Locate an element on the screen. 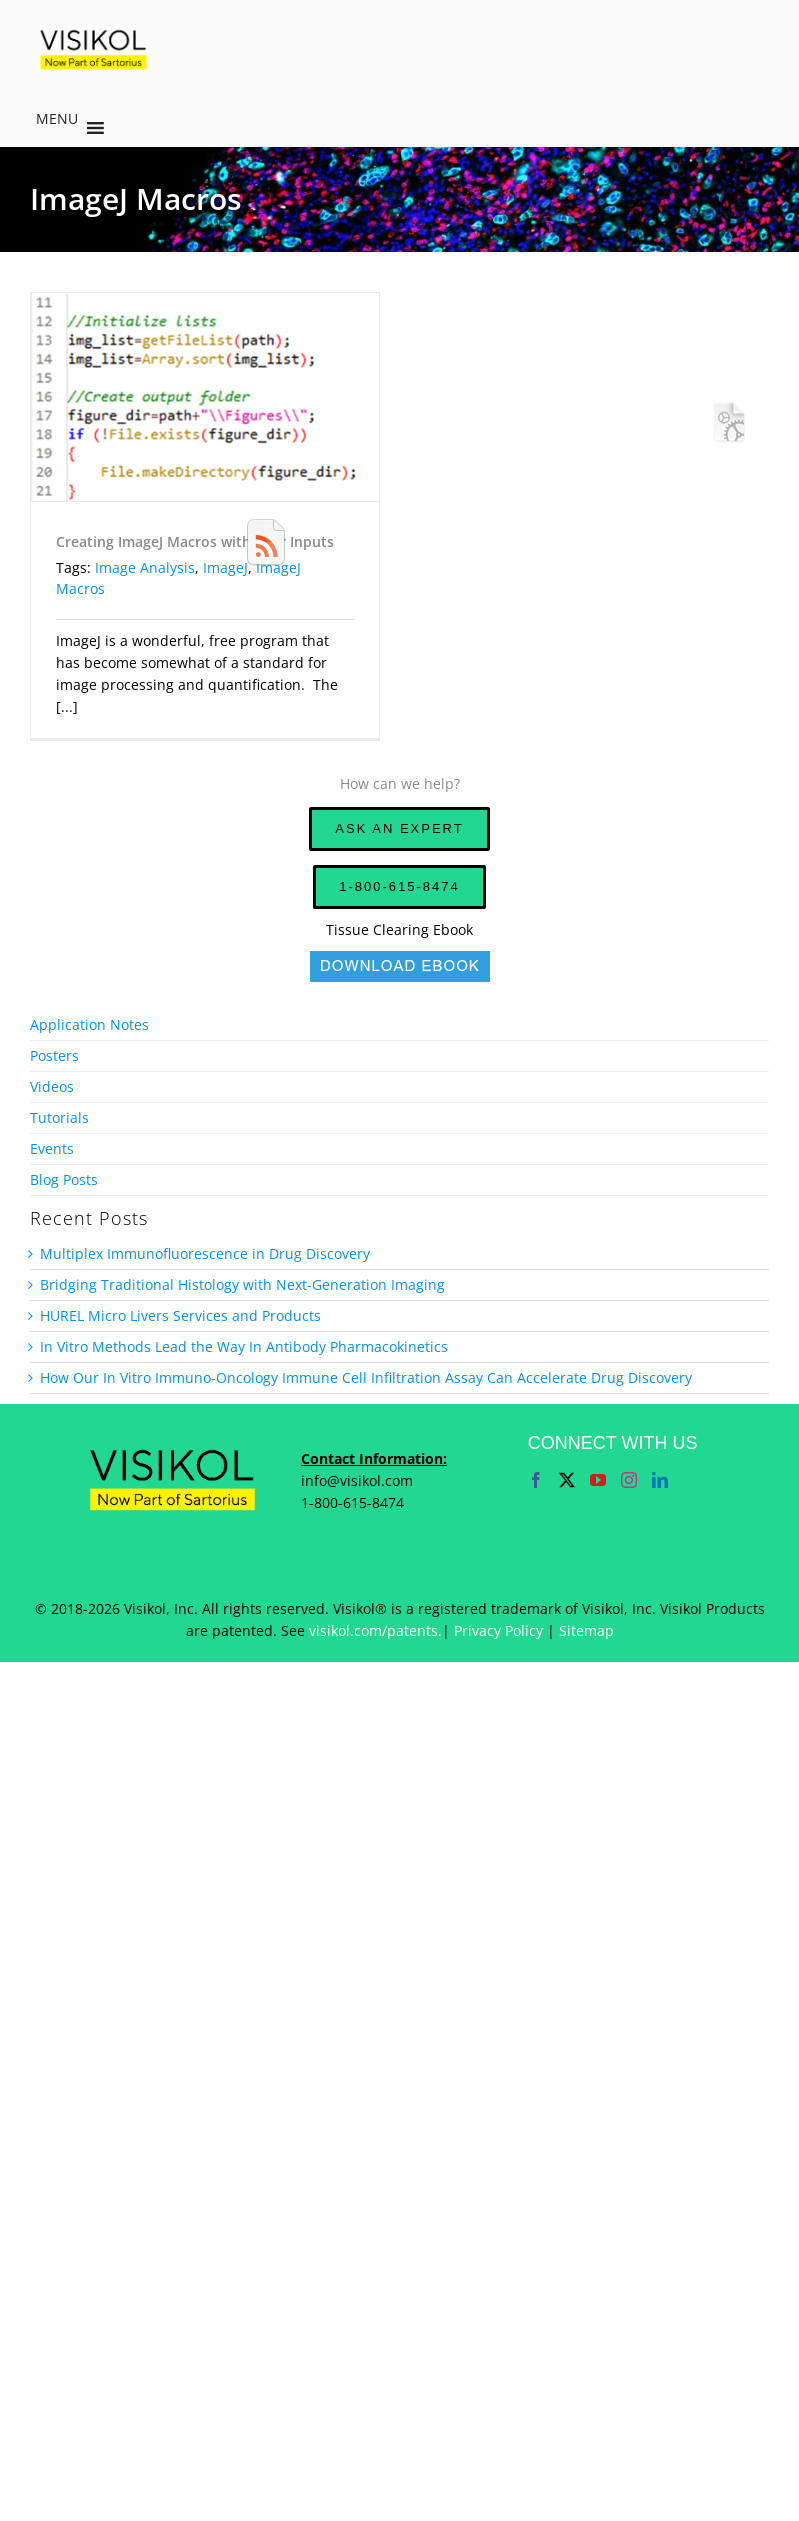 The height and width of the screenshot is (2521, 799). an RSS feed file or subscription document is located at coordinates (266, 542).